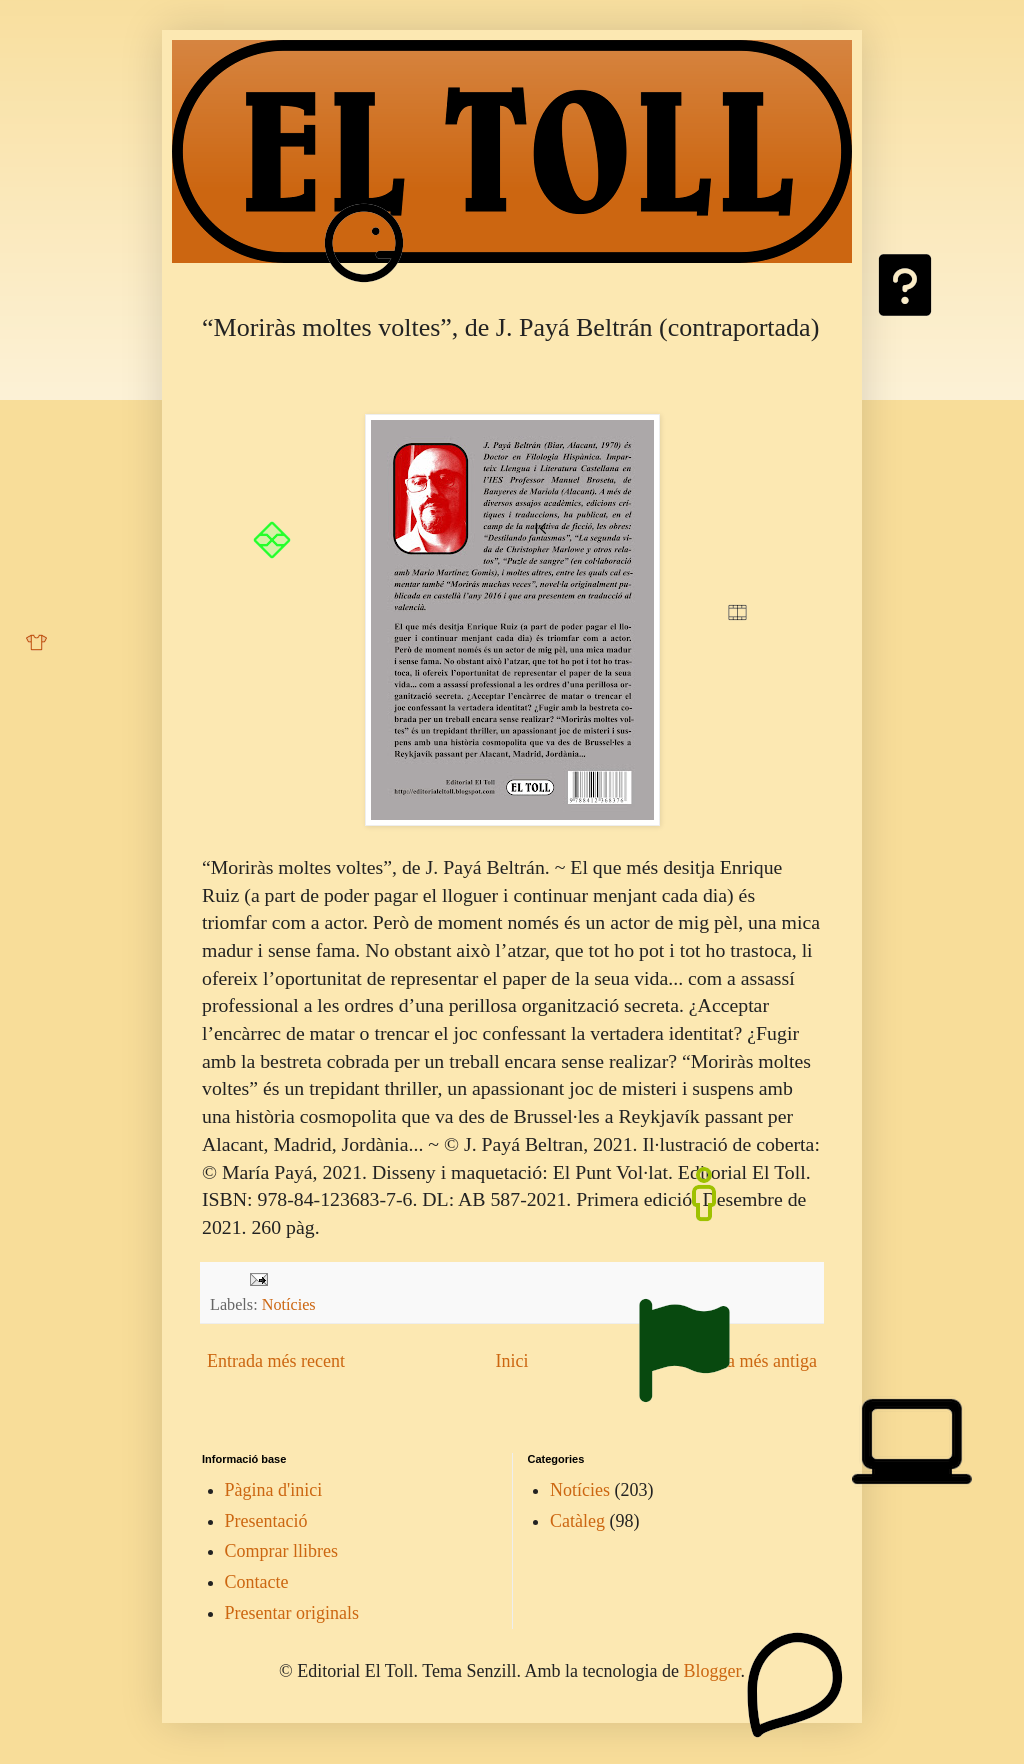  Describe the element at coordinates (540, 528) in the screenshot. I see `skip to beginning or first item` at that location.